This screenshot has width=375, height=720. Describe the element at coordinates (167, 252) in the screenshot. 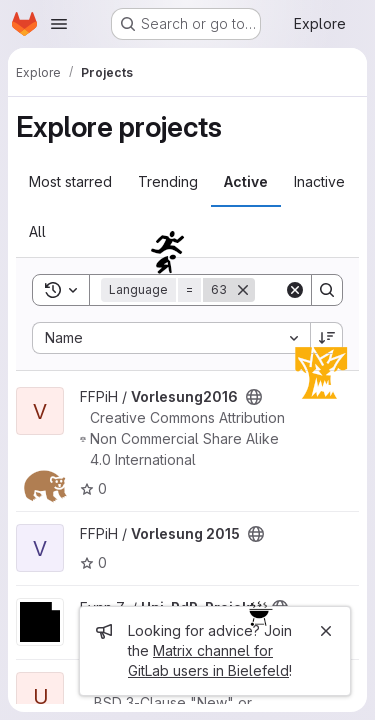

I see `play leapfrog mini-game` at that location.